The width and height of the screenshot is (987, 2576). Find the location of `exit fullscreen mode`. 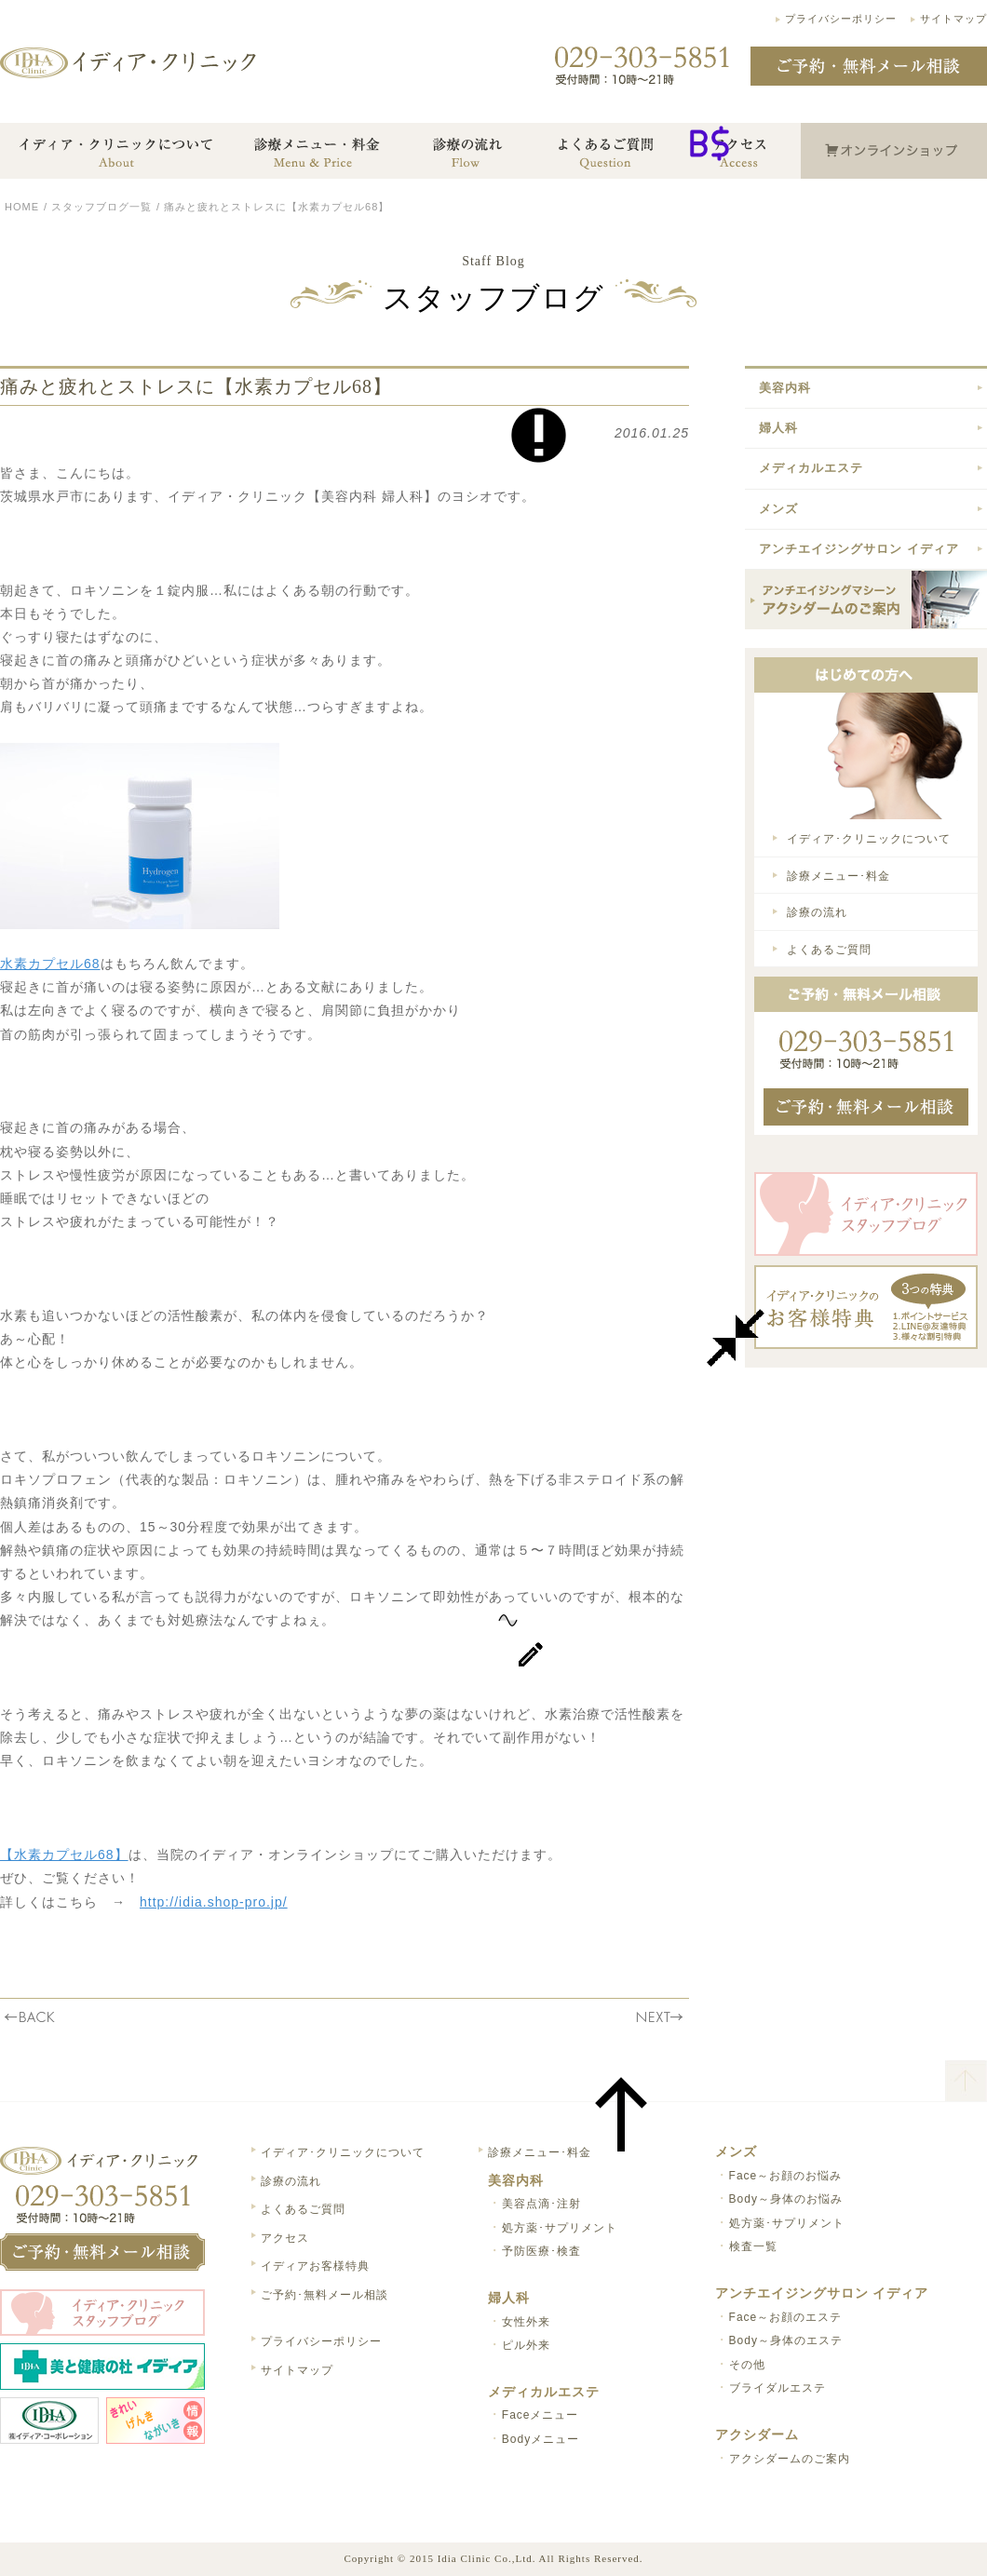

exit fullscreen mode is located at coordinates (736, 1338).